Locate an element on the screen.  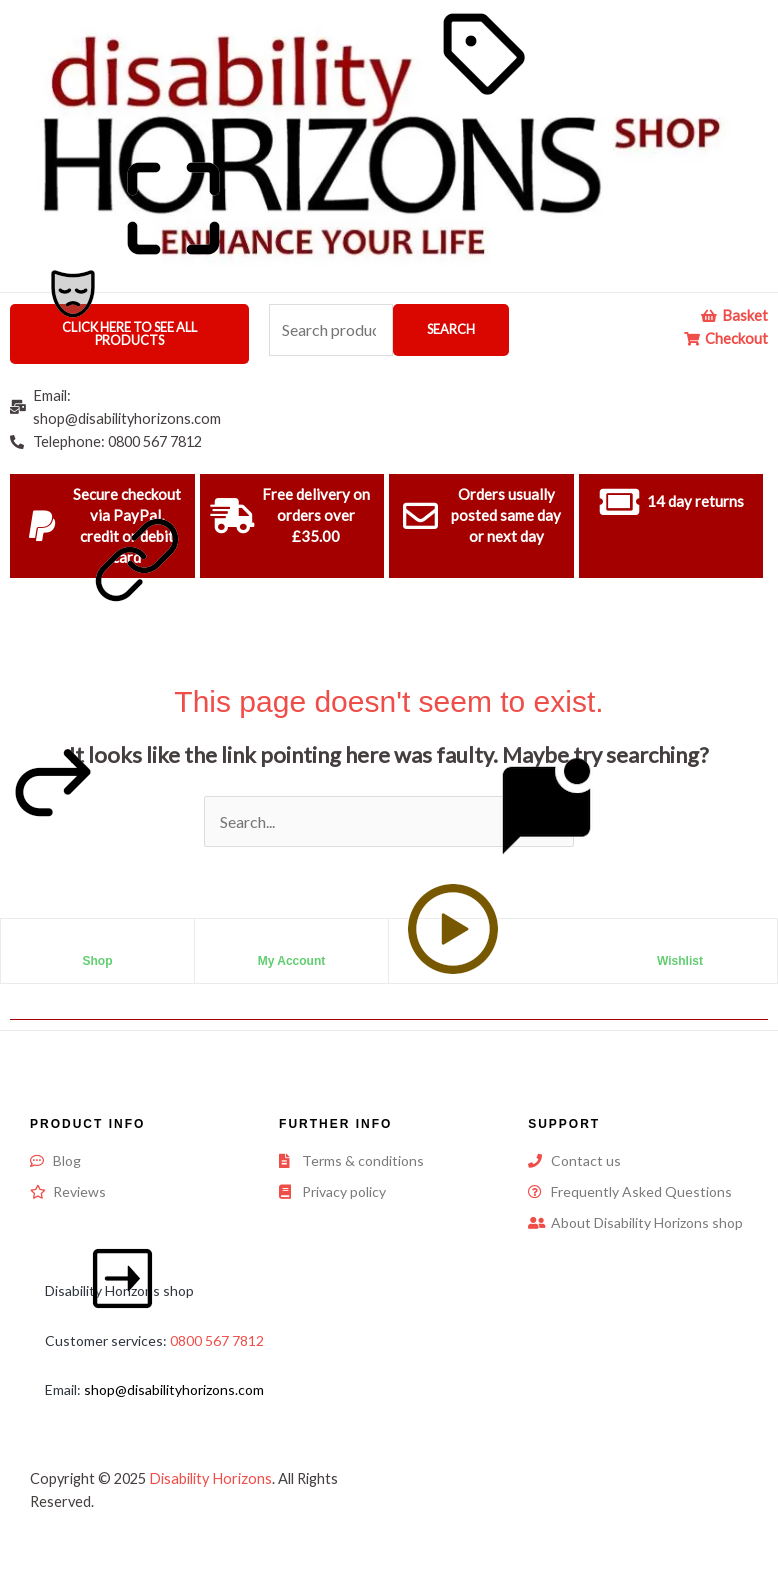
indicates unread messages in chat is located at coordinates (546, 810).